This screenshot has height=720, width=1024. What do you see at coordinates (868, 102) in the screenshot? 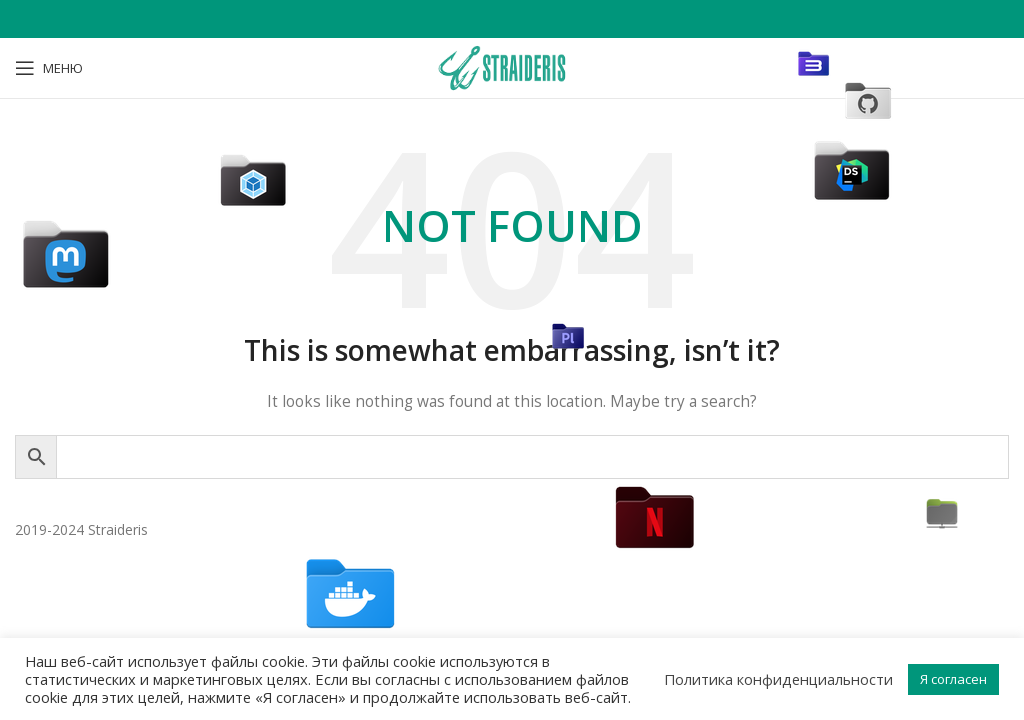
I see `open github repository folder` at bounding box center [868, 102].